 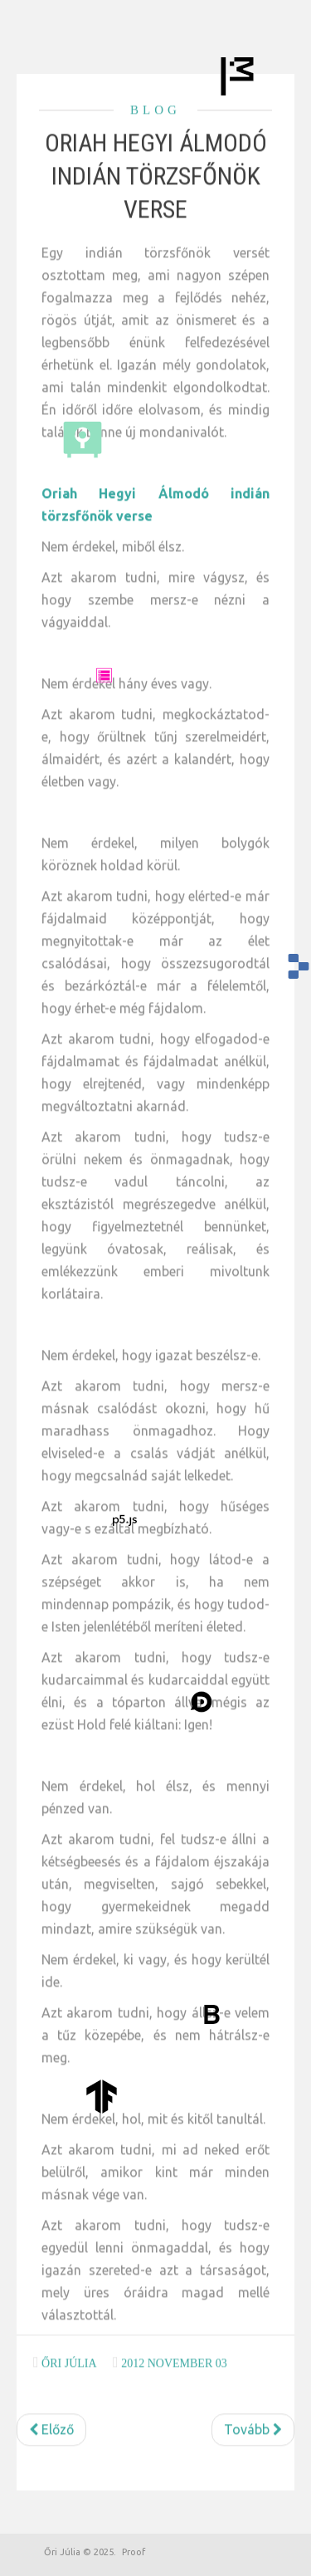 What do you see at coordinates (211, 2014) in the screenshot?
I see `barmenia insurance company logo` at bounding box center [211, 2014].